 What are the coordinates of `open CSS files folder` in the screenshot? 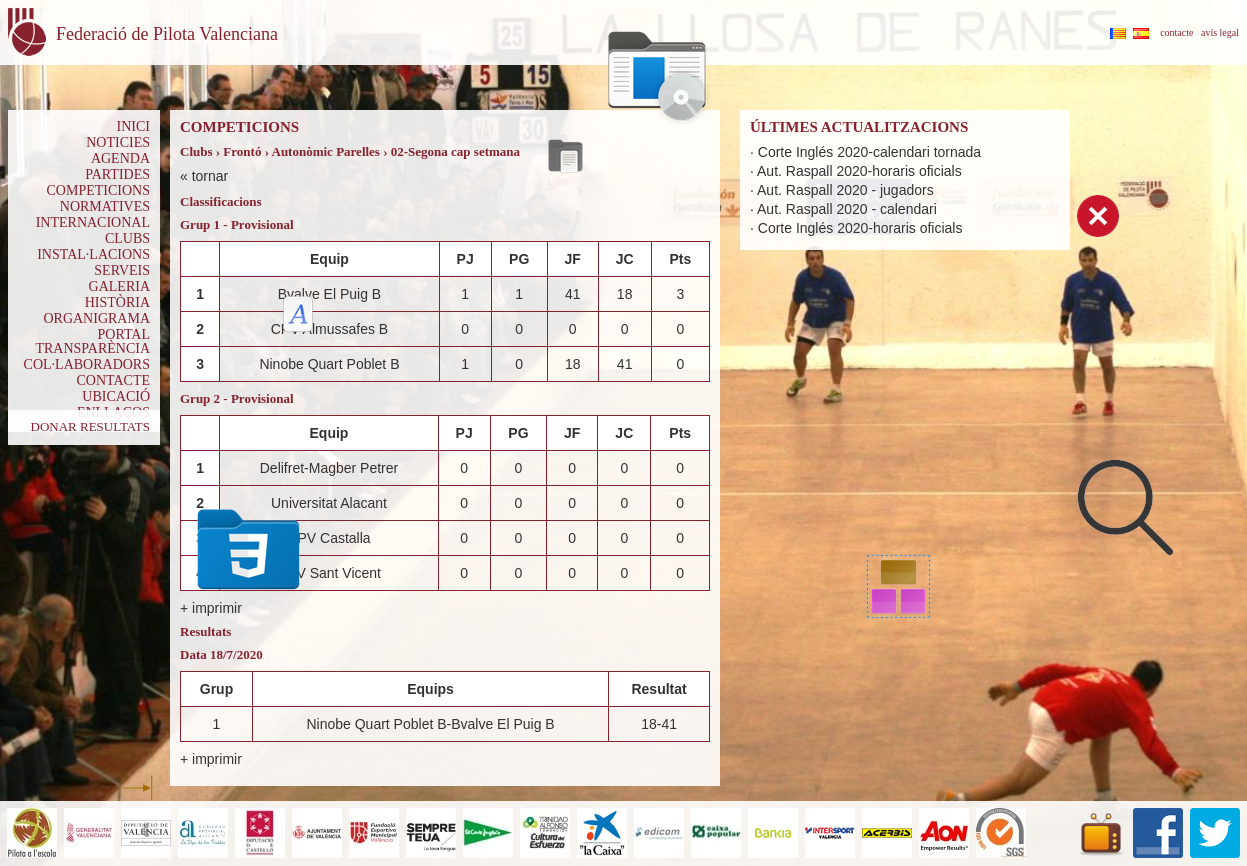 It's located at (248, 552).